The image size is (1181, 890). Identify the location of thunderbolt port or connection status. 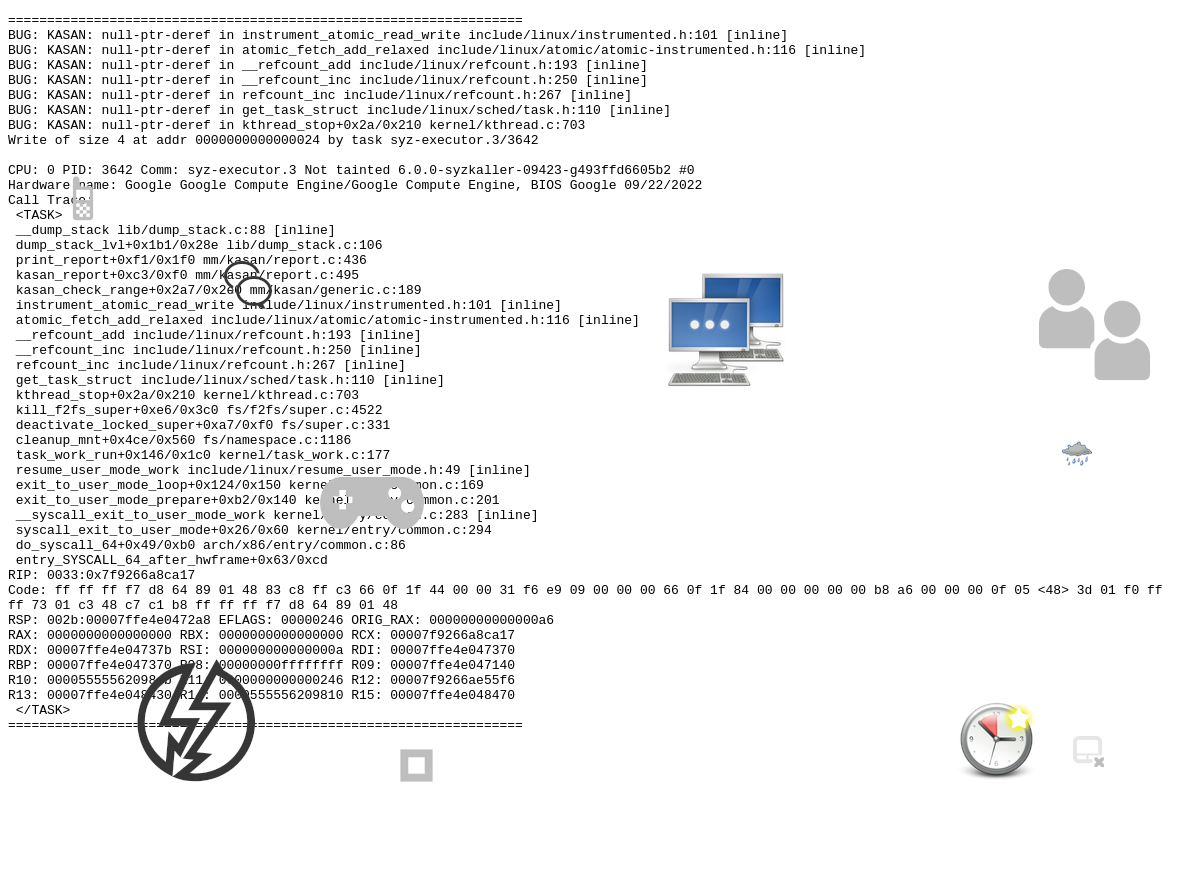
(196, 722).